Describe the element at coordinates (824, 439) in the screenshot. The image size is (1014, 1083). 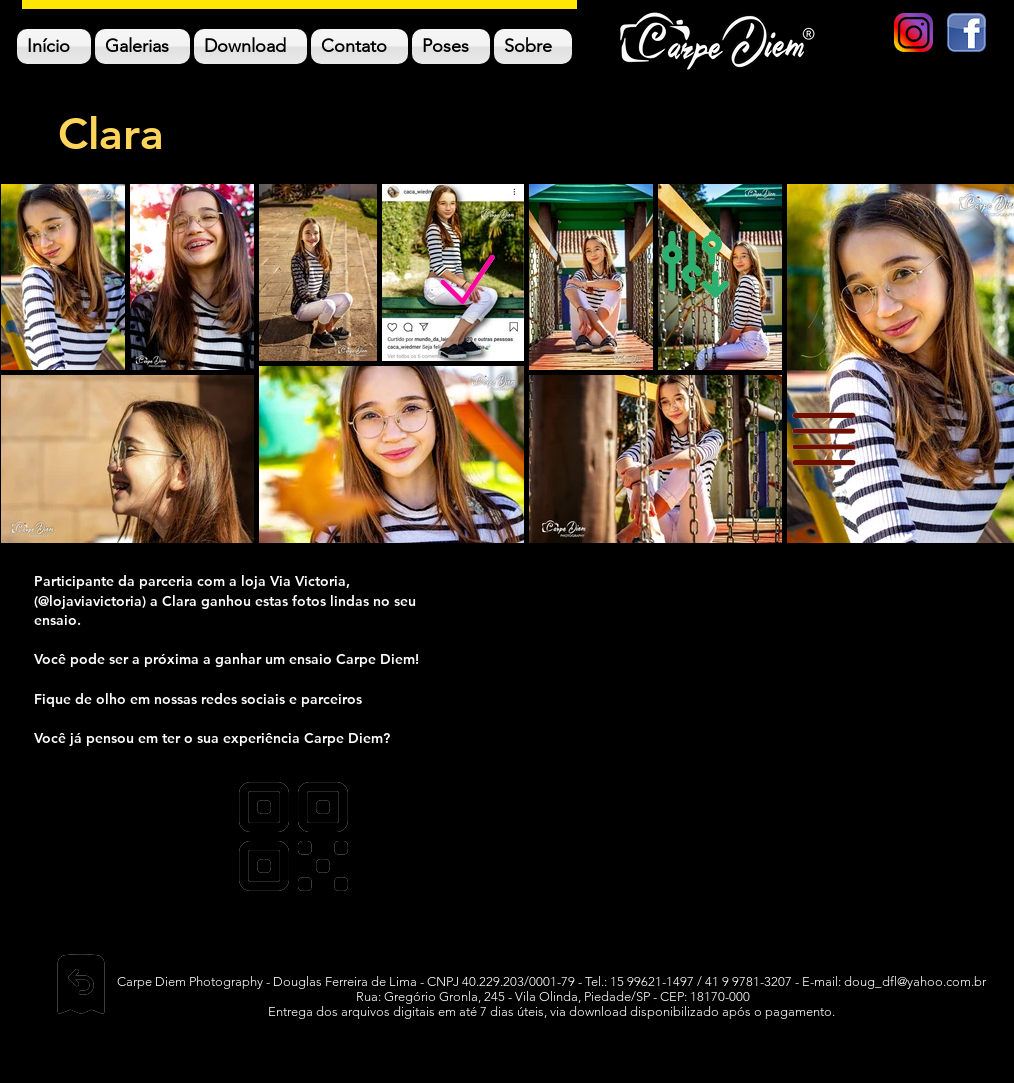
I see `open navigation menu` at that location.